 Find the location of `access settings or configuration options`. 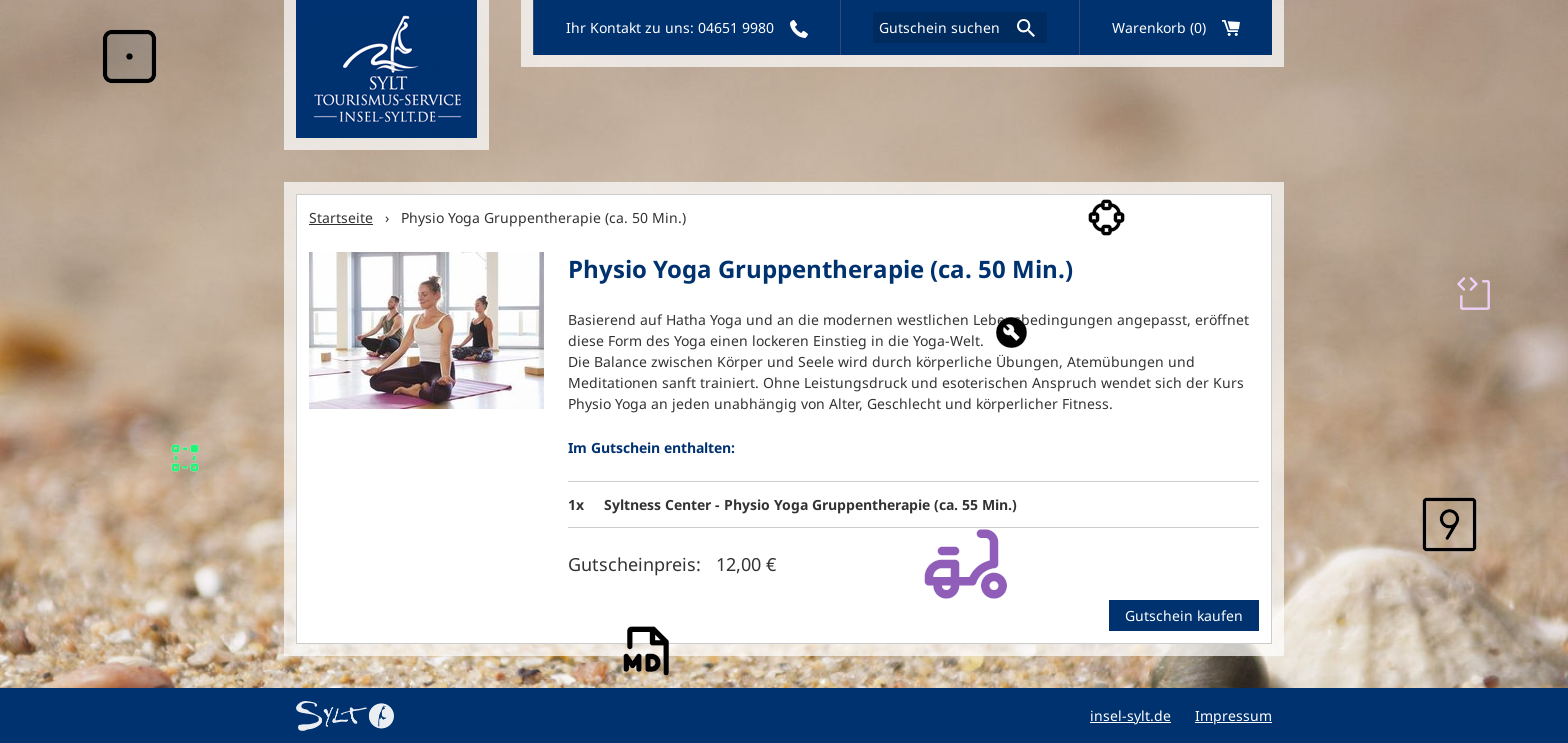

access settings or configuration options is located at coordinates (1011, 332).